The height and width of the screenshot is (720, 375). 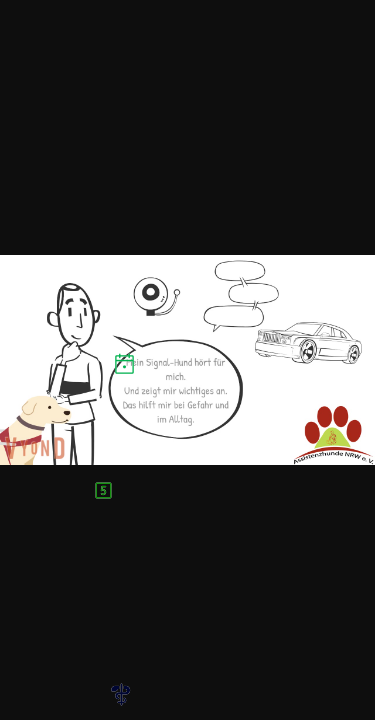 What do you see at coordinates (124, 364) in the screenshot?
I see `indicates a calendar event or reminder` at bounding box center [124, 364].